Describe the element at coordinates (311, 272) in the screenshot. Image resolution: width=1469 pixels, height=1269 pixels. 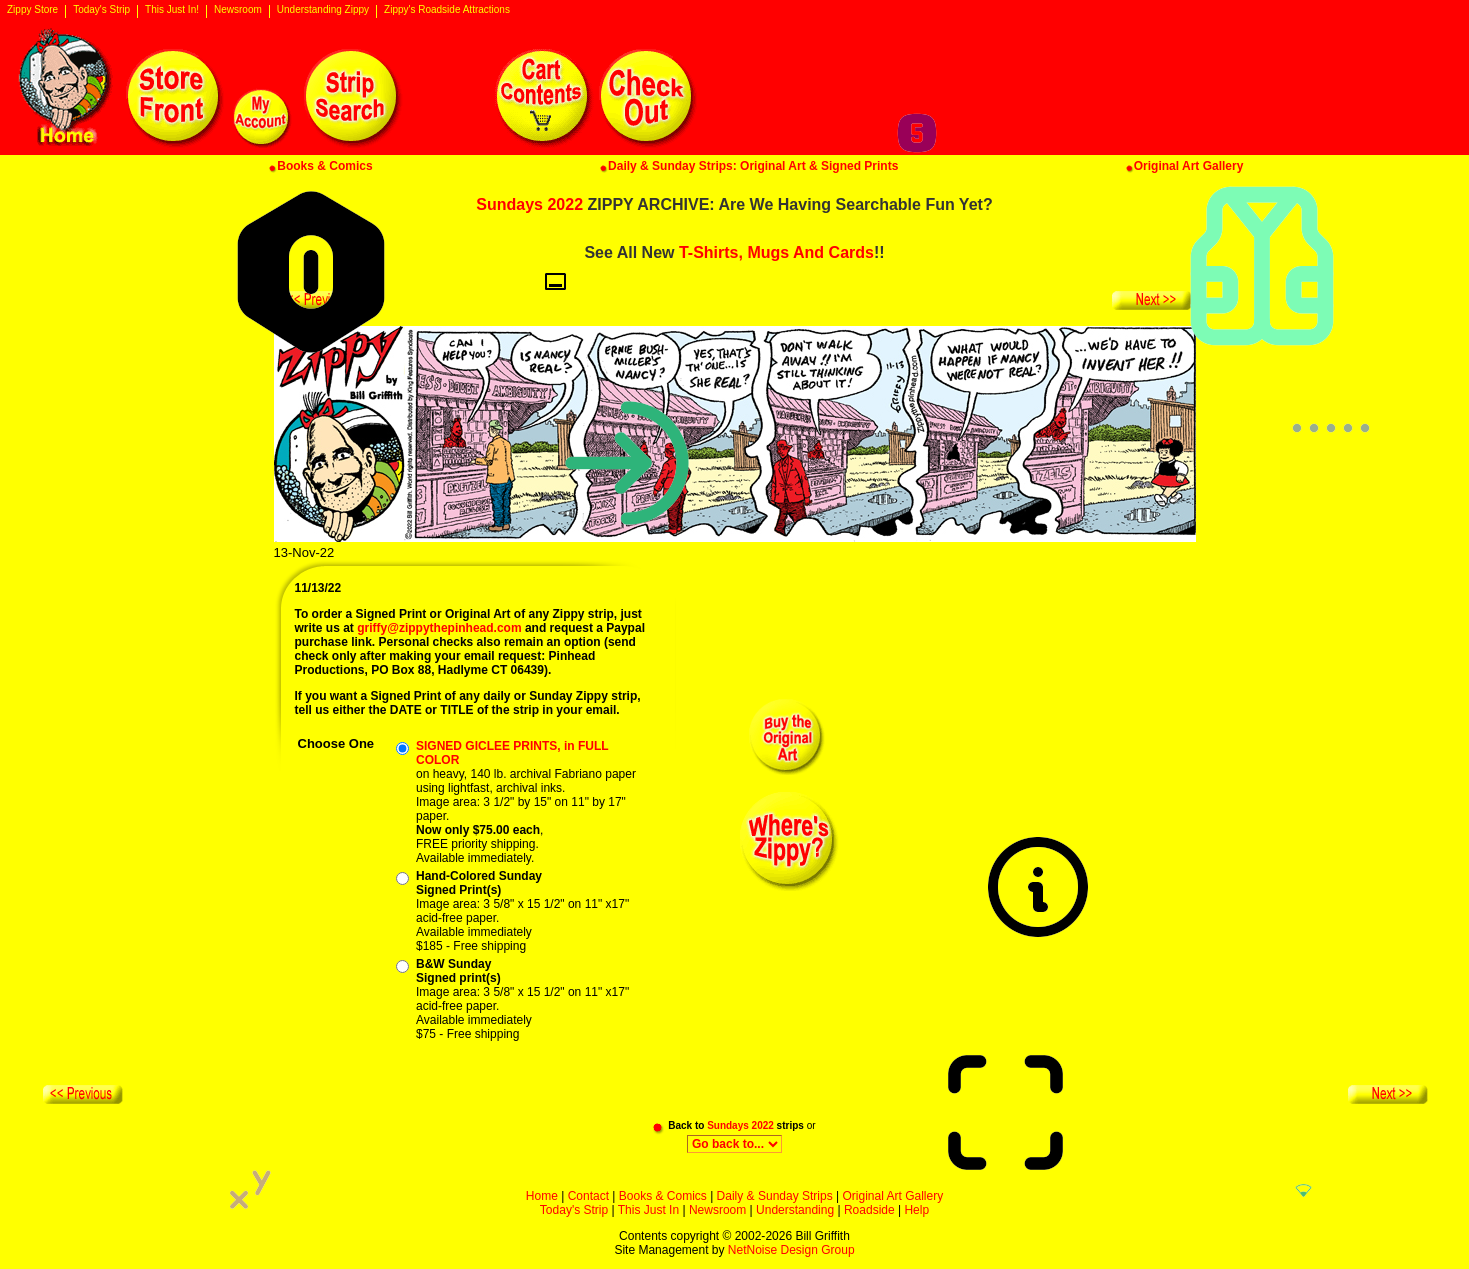
I see `indicates an "O" status or category marker` at that location.